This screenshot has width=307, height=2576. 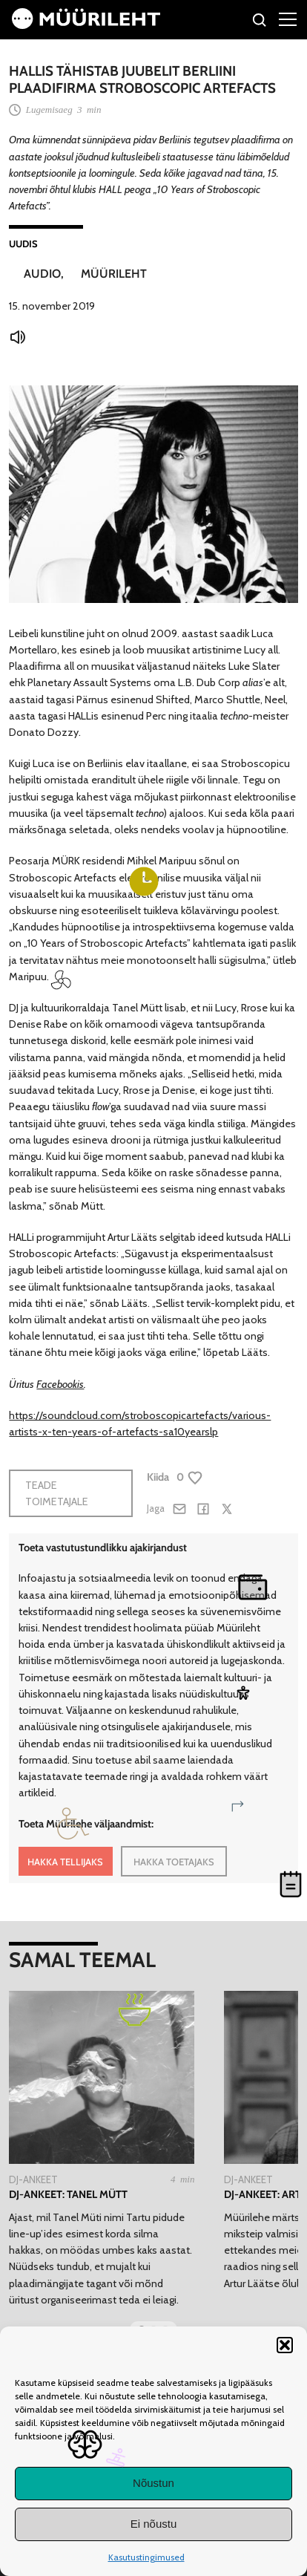 What do you see at coordinates (243, 1693) in the screenshot?
I see `accessibility settings or features` at bounding box center [243, 1693].